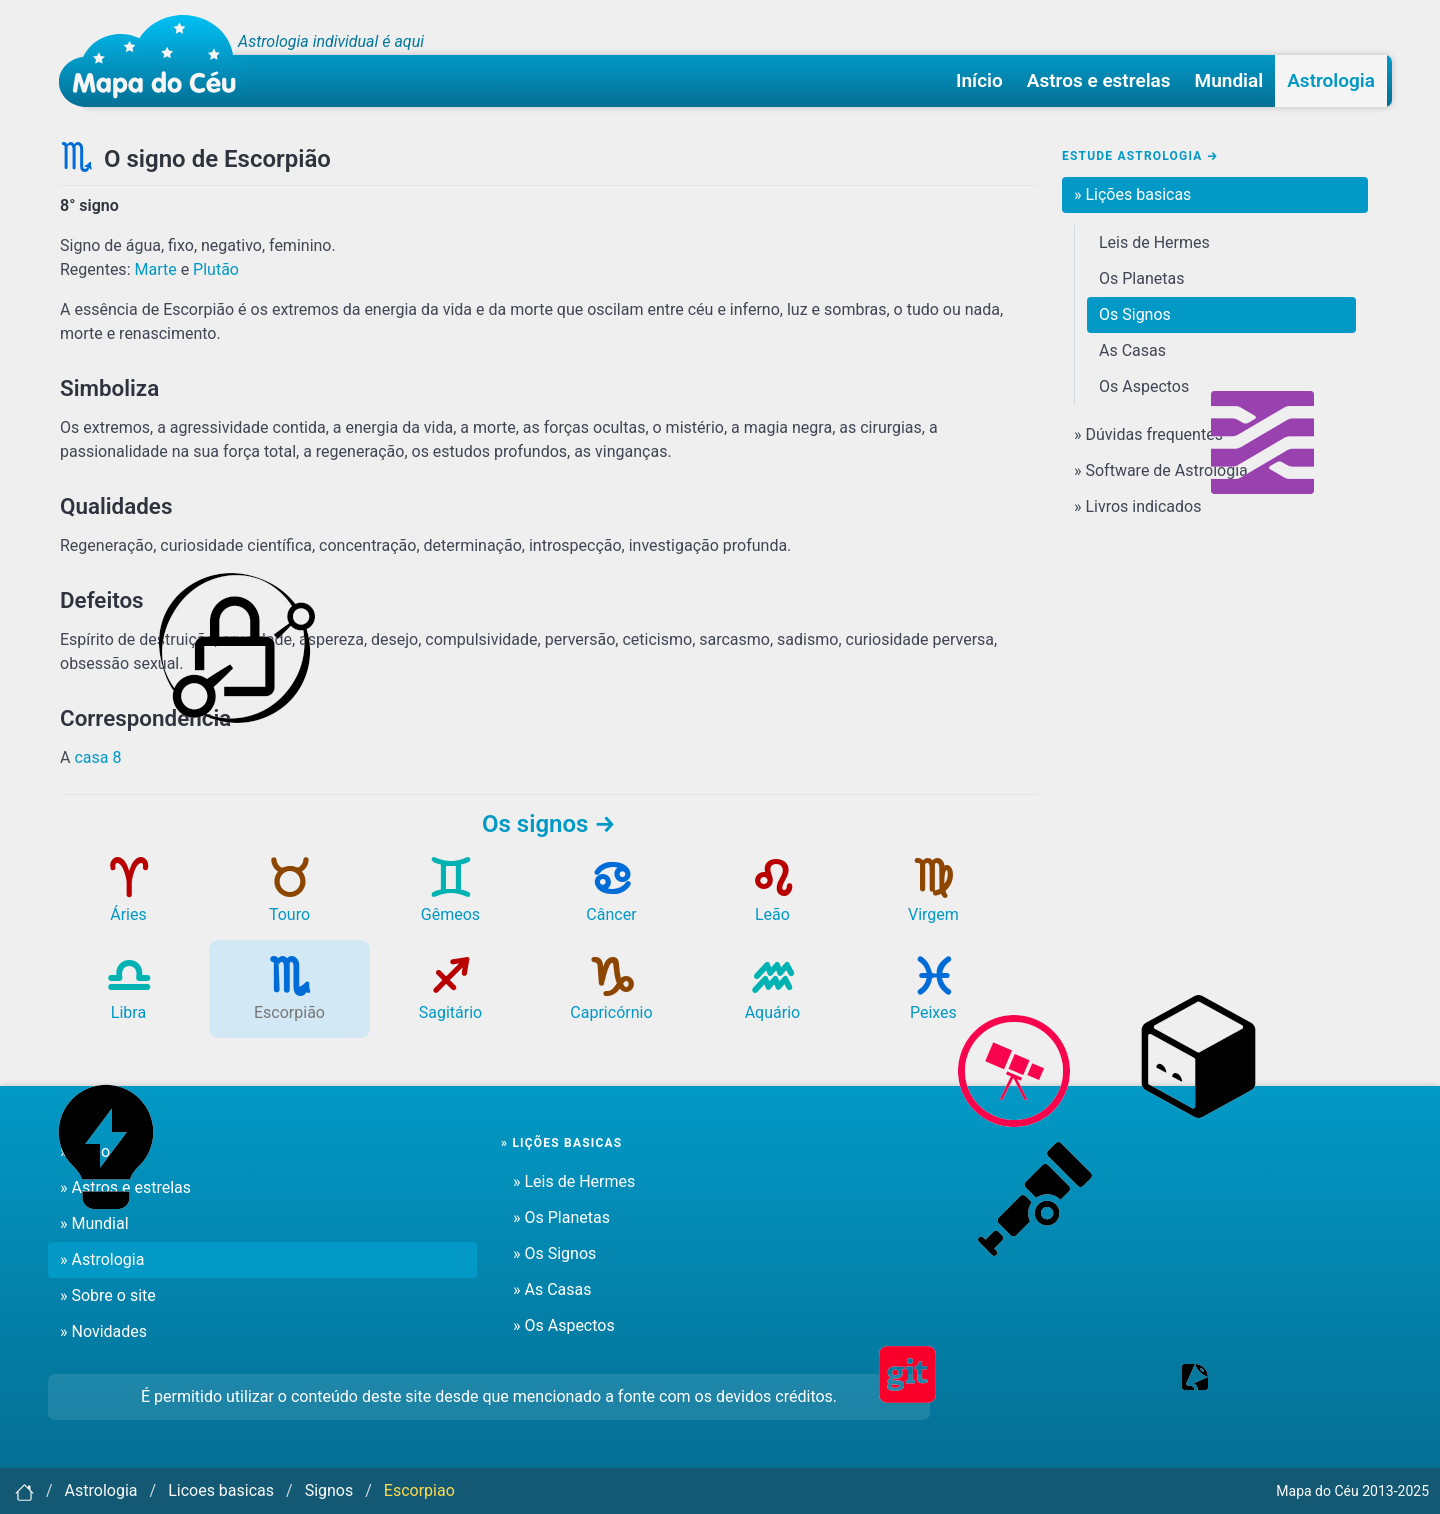 The image size is (1440, 1514). What do you see at coordinates (1198, 1056) in the screenshot?
I see `opentofu infrastructure as code platform` at bounding box center [1198, 1056].